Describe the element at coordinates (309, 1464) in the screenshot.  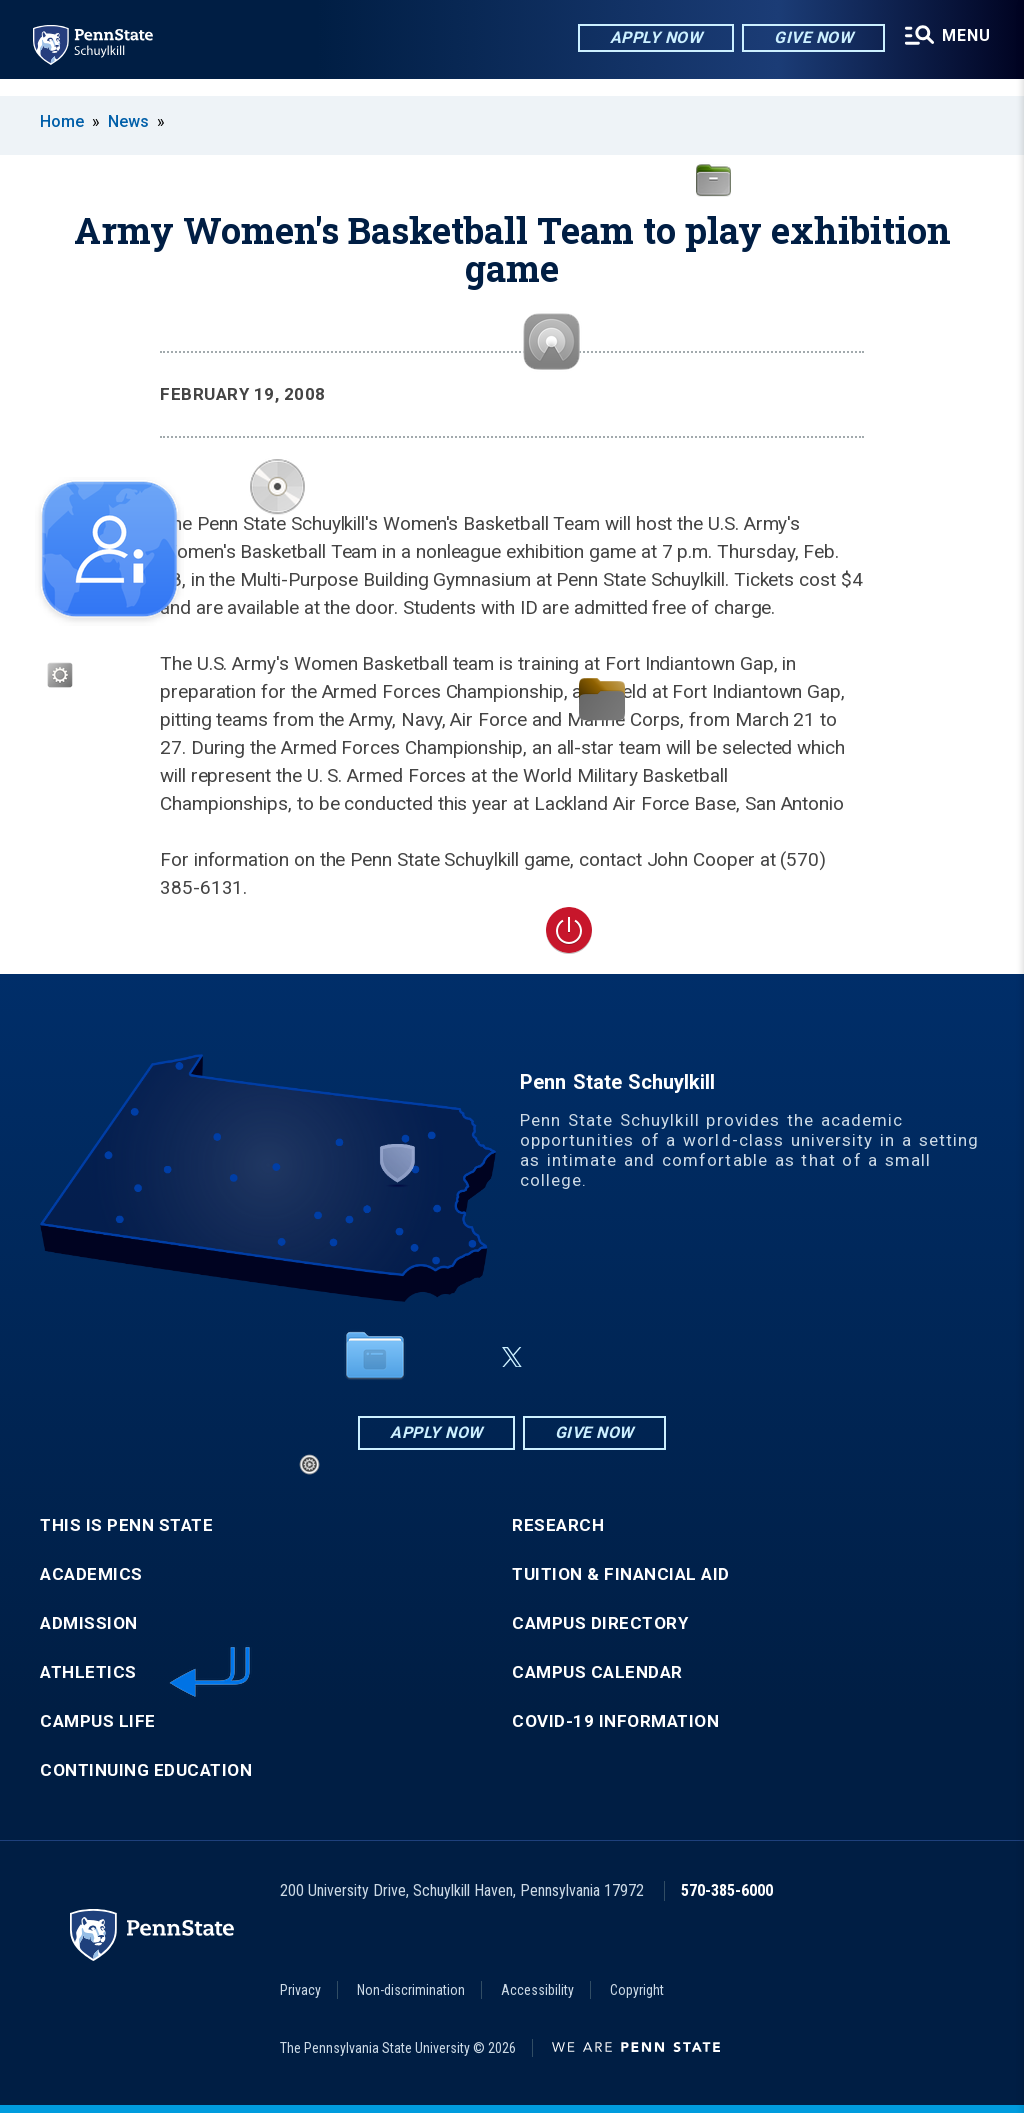
I see `open settings or properties panel` at that location.